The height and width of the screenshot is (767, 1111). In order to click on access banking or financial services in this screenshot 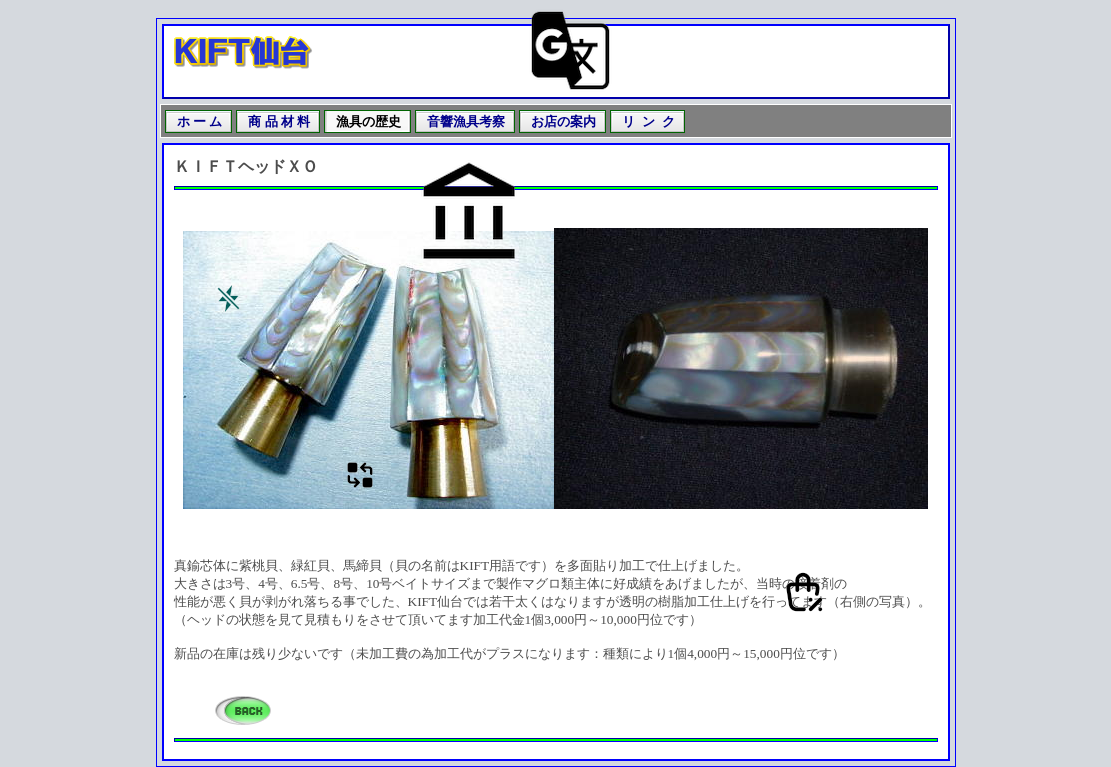, I will do `click(471, 215)`.